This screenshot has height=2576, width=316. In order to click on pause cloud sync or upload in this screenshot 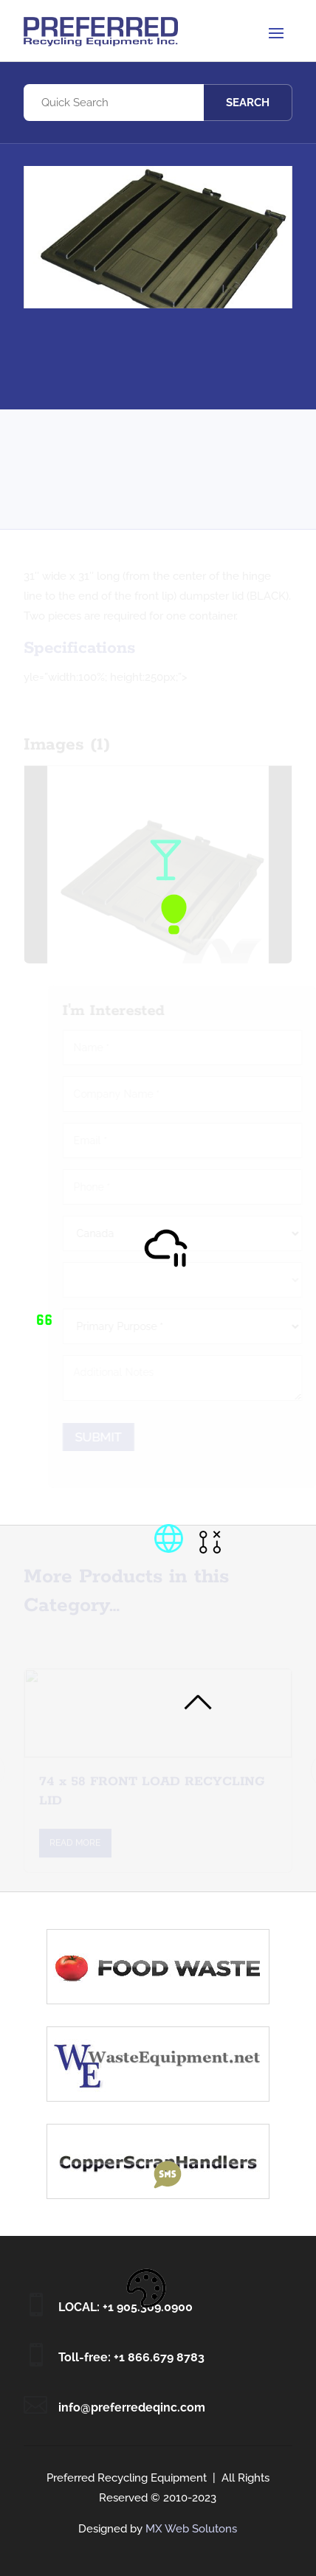, I will do `click(166, 1245)`.